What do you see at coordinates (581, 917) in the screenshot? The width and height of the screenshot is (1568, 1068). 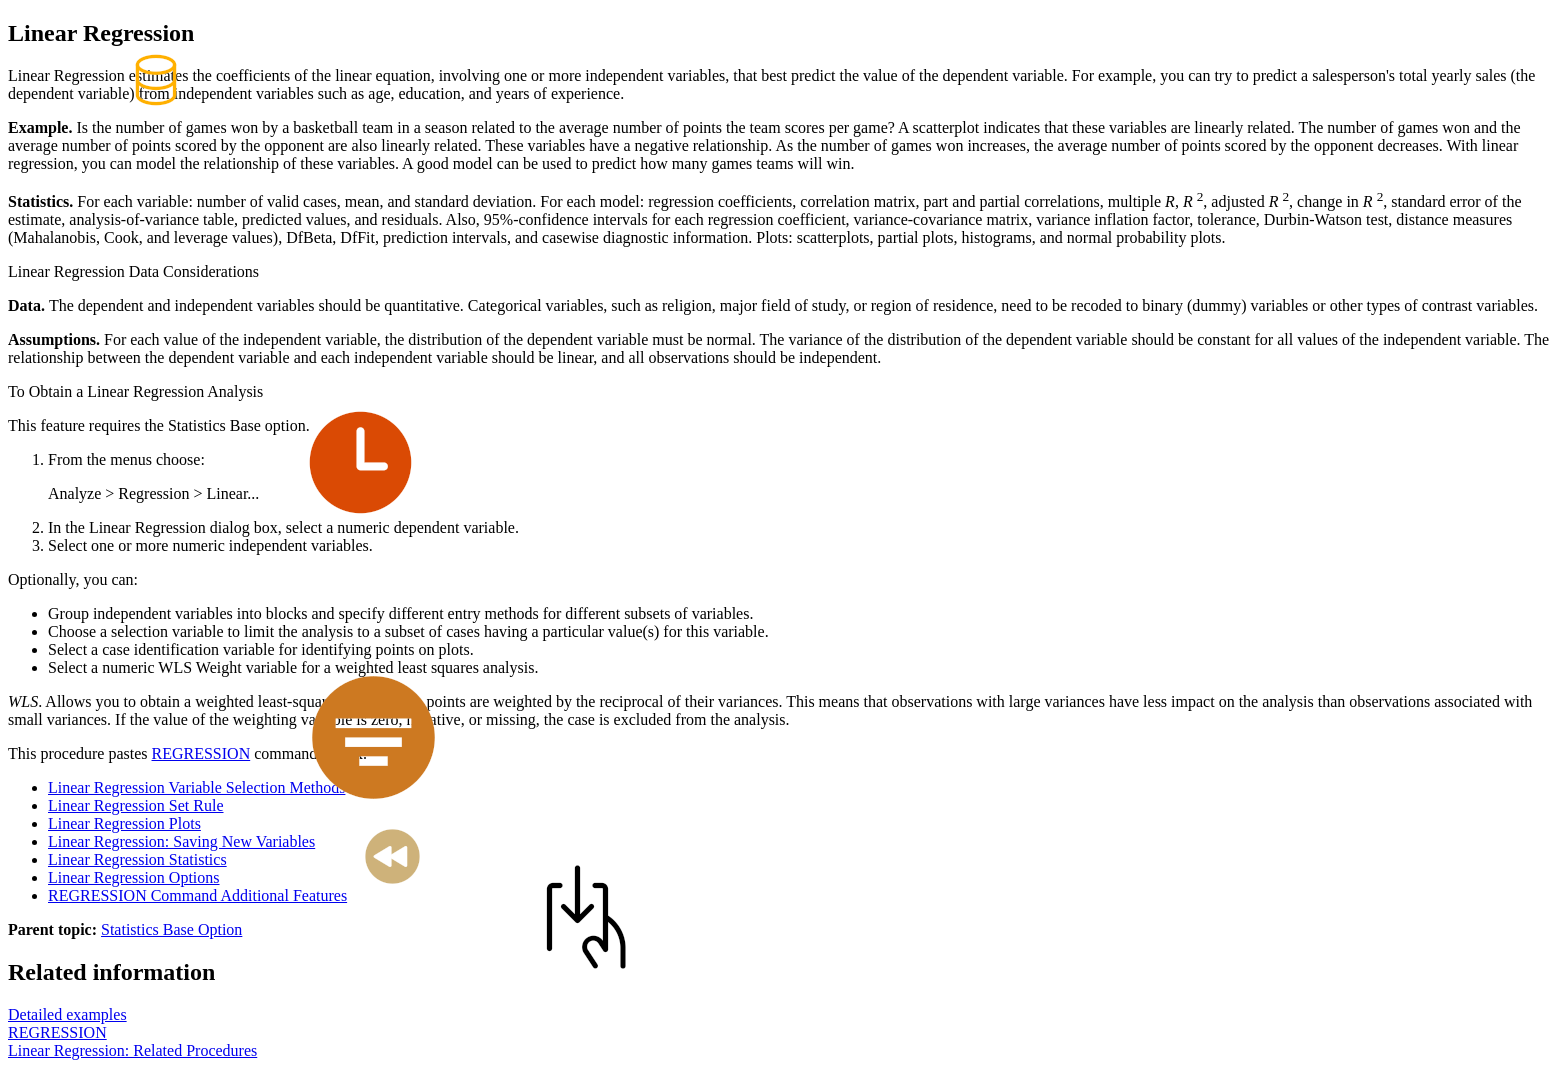 I see `withdraw funds or cash out` at bounding box center [581, 917].